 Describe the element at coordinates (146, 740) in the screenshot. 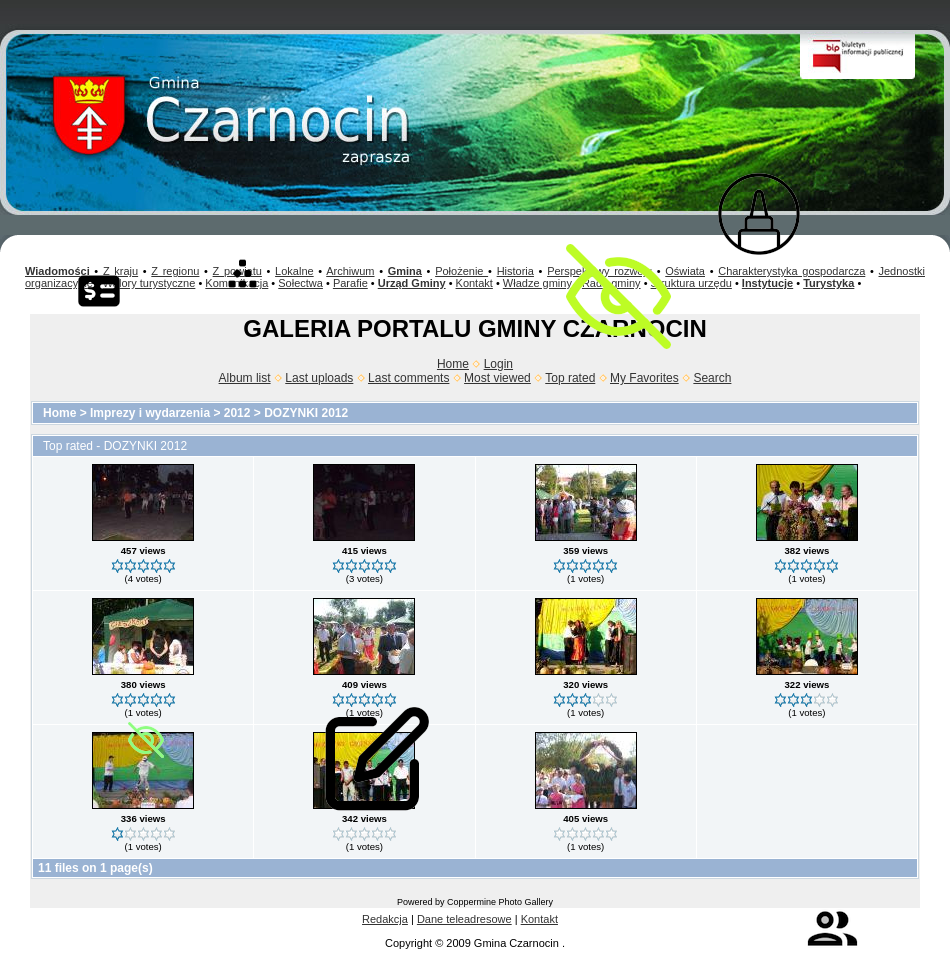

I see `hide password or sensitive content` at that location.